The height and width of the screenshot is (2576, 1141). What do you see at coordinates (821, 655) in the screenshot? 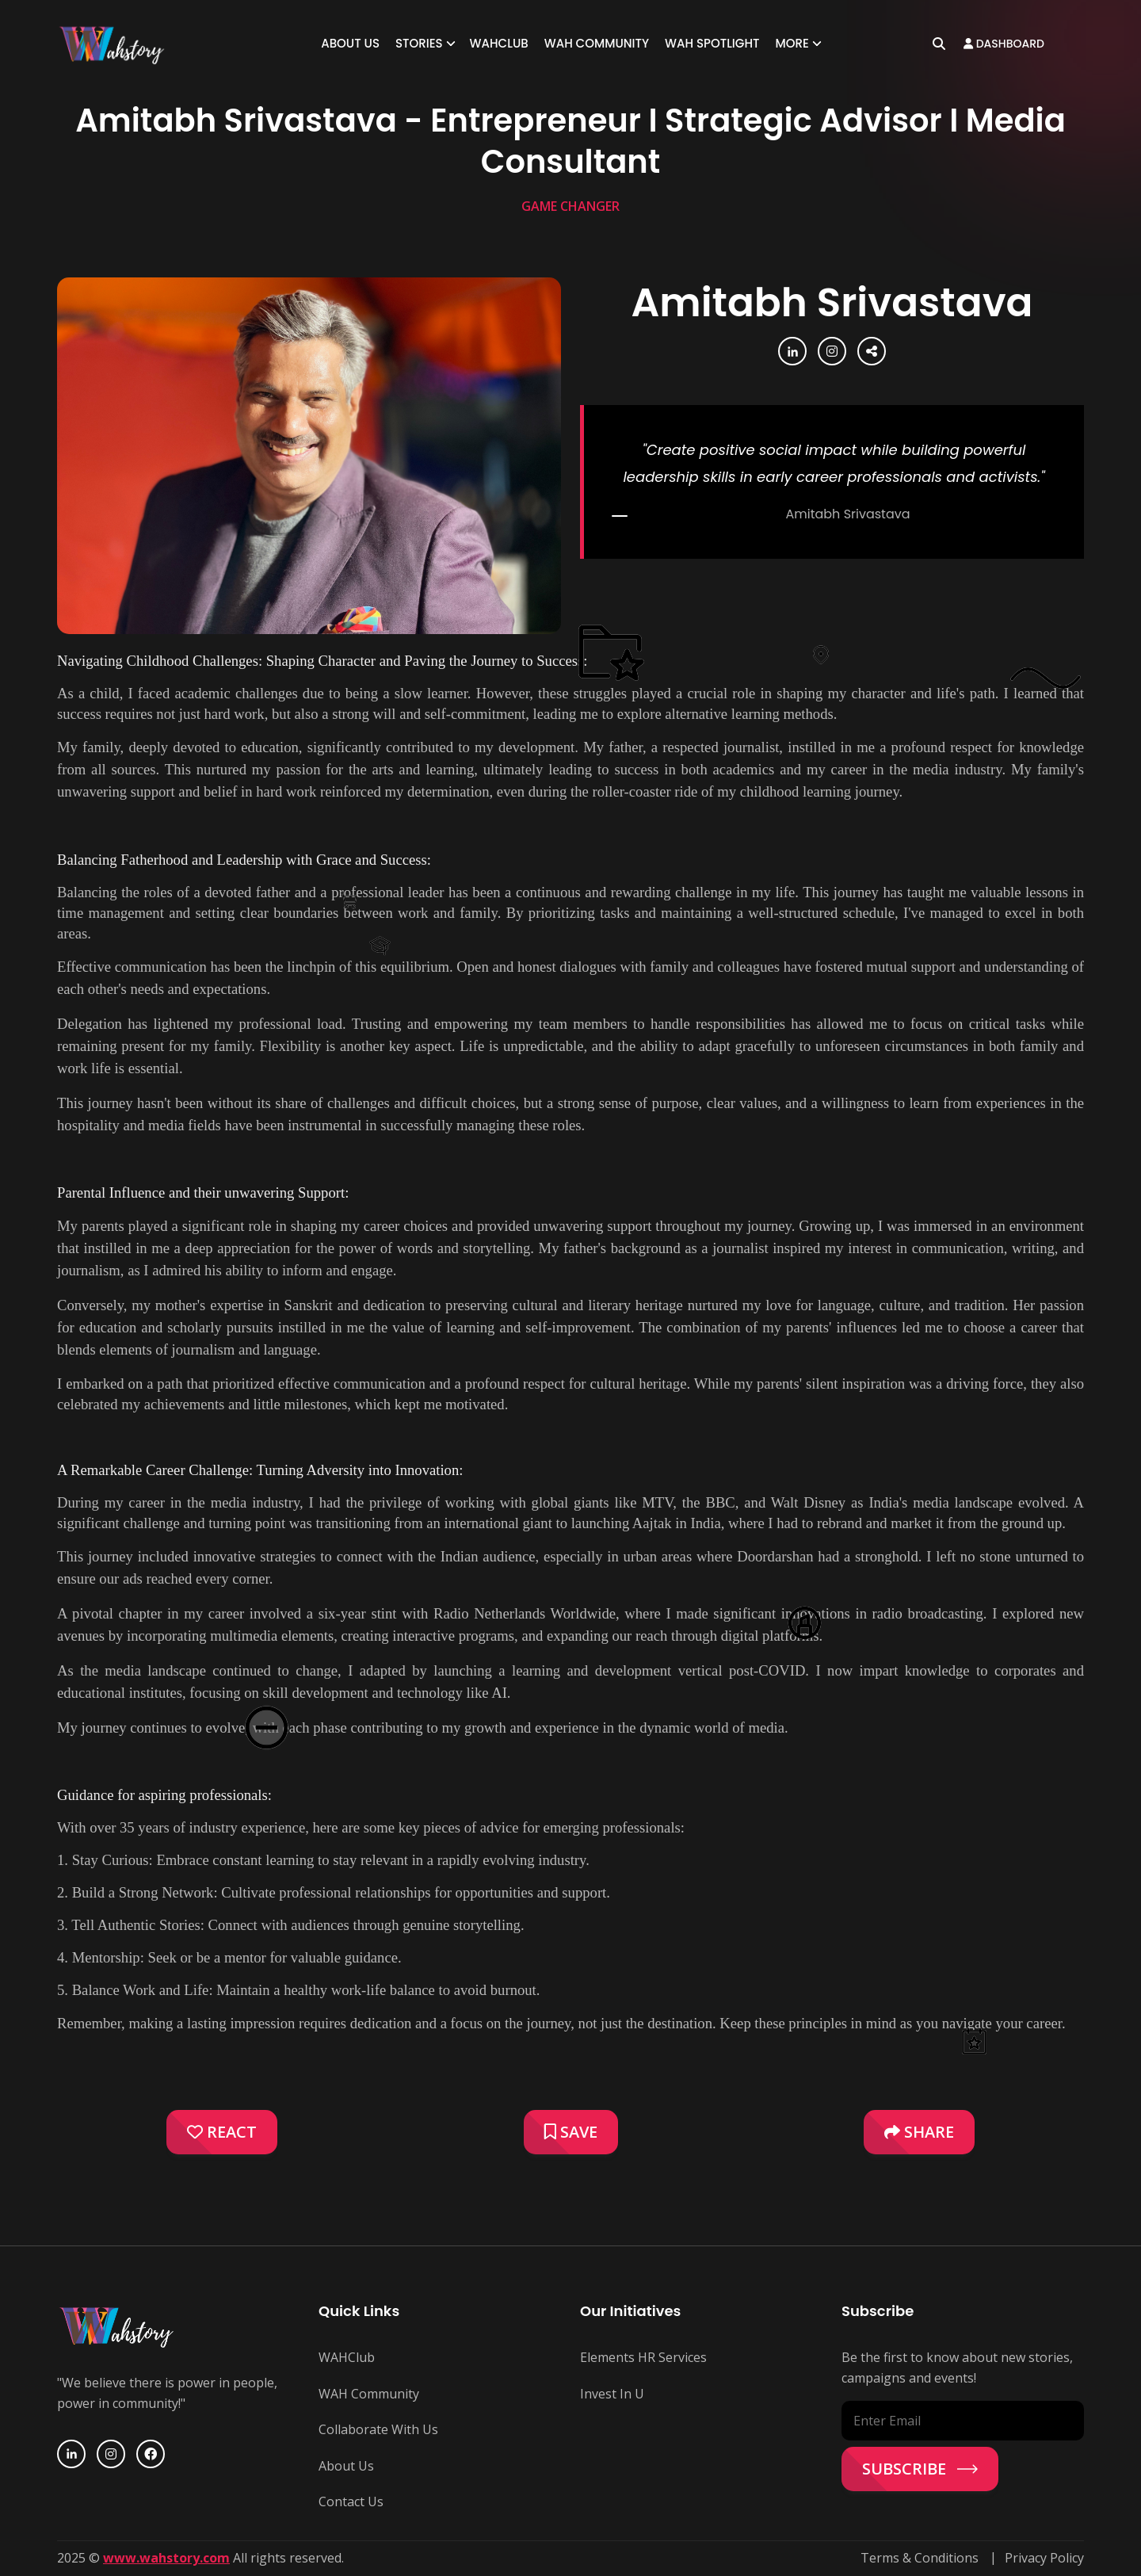
I see `view location on map` at bounding box center [821, 655].